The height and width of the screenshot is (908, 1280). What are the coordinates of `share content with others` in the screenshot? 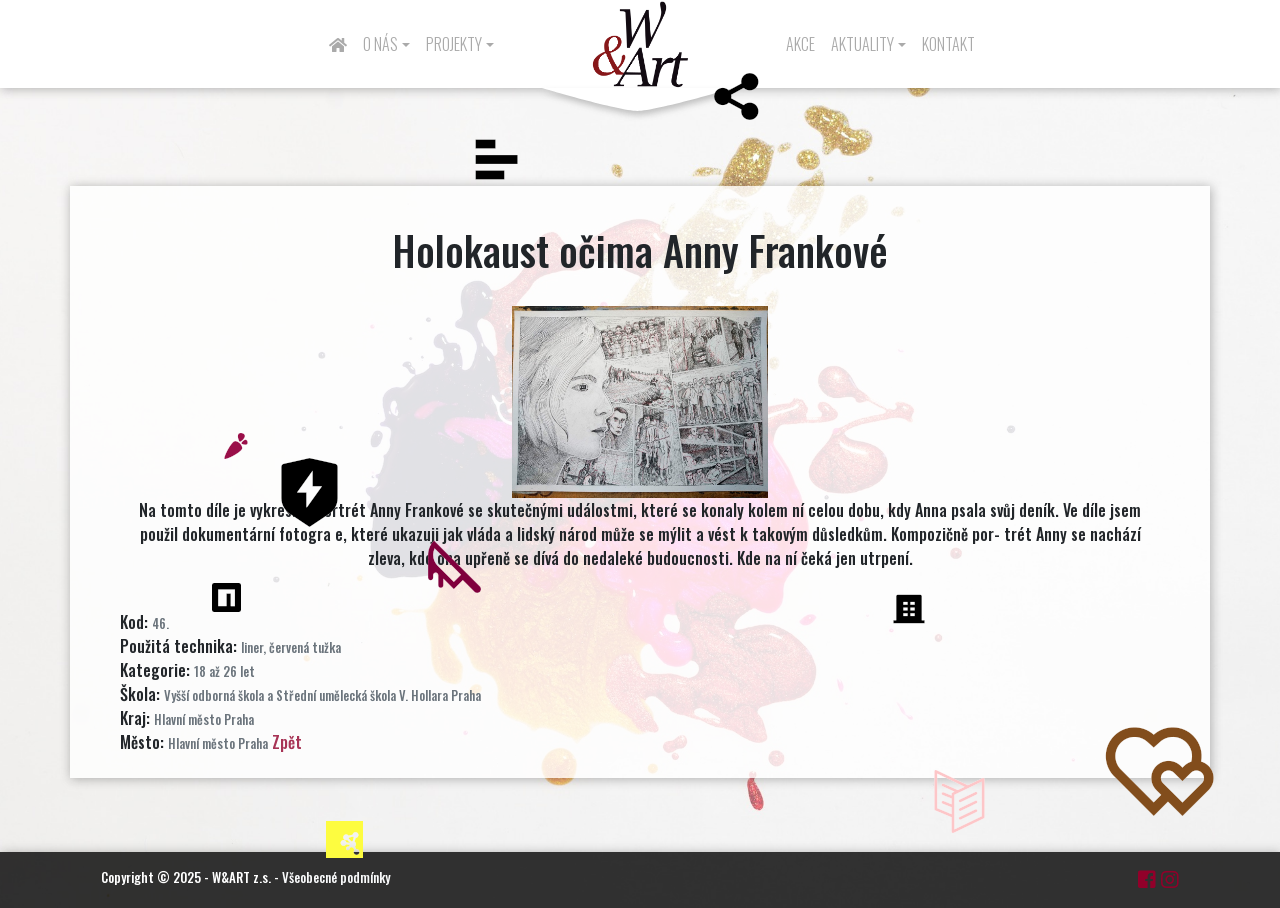 It's located at (737, 96).